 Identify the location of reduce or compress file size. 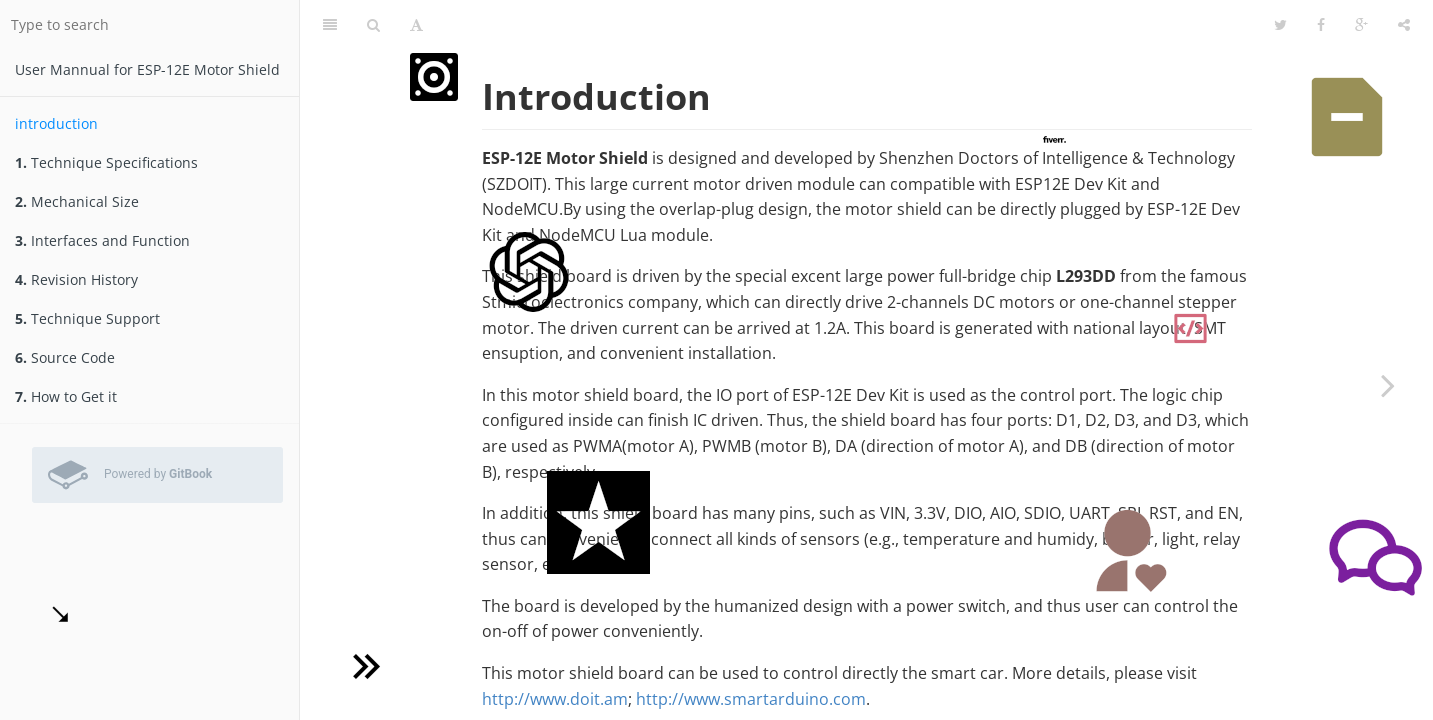
(1347, 117).